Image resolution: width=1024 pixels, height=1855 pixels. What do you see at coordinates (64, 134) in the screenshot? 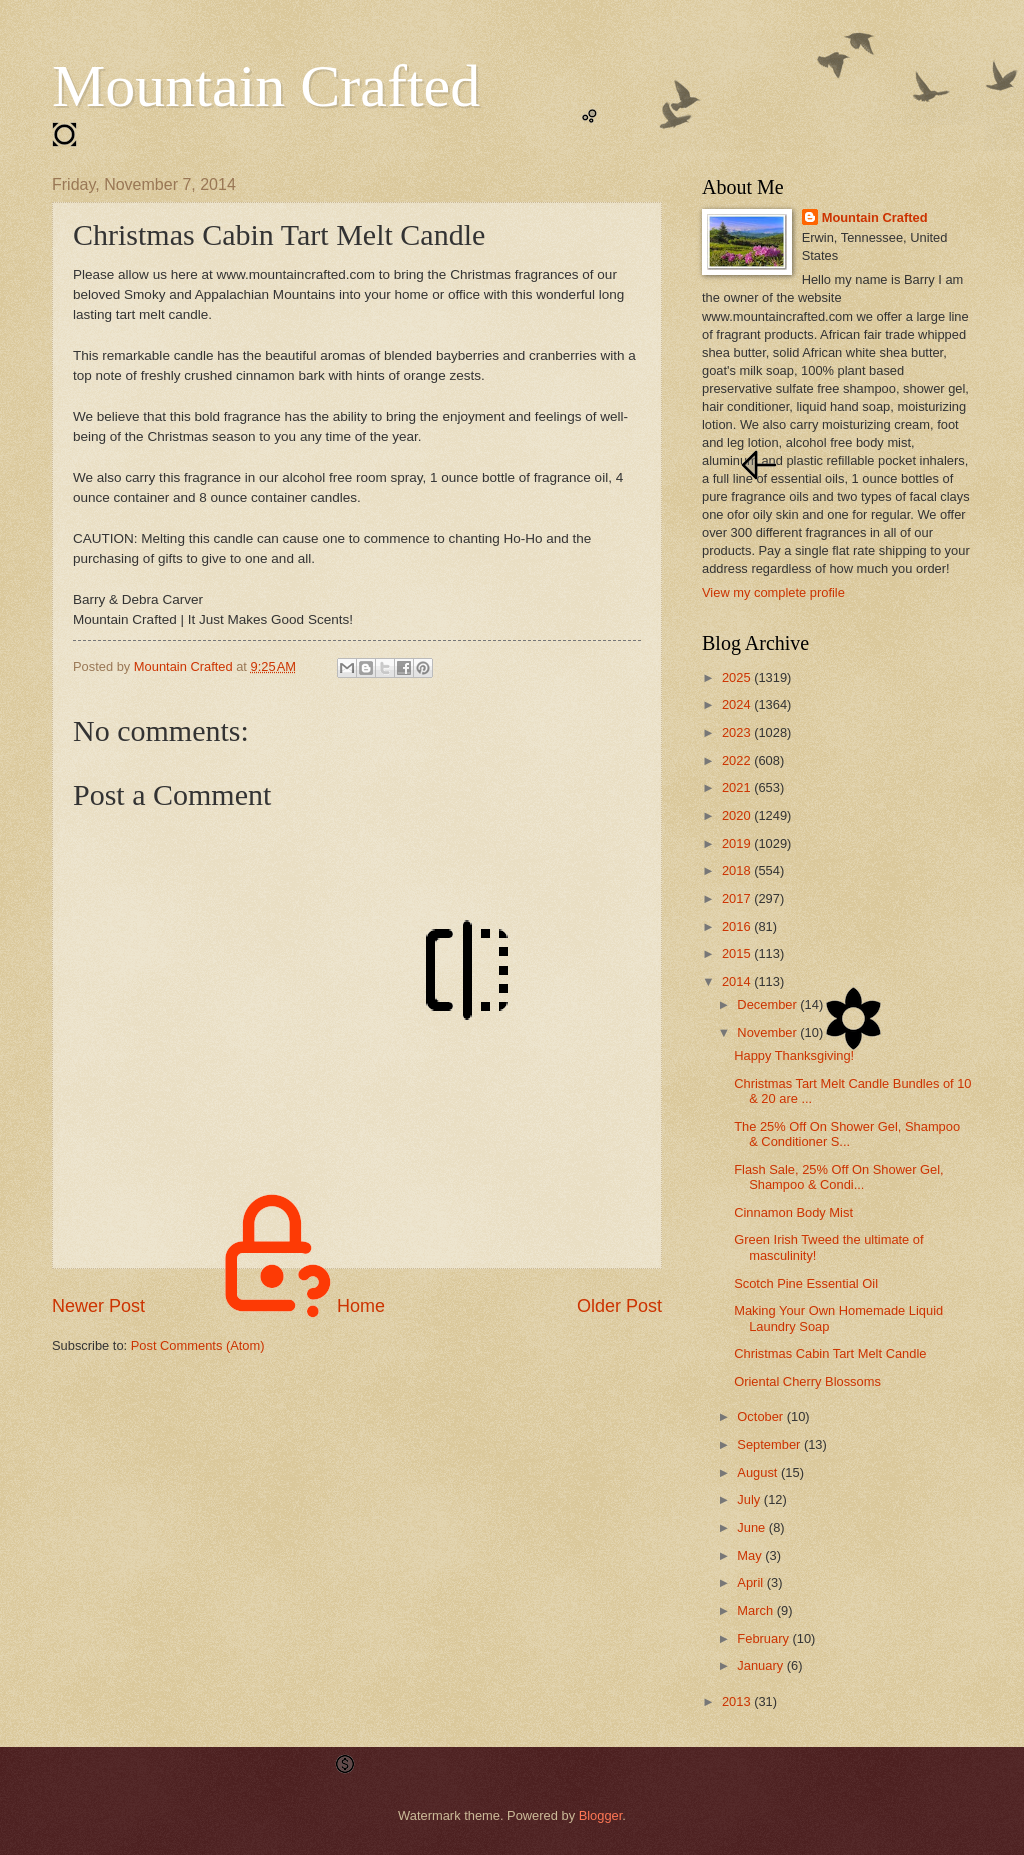
I see `expand content to fill available space` at bounding box center [64, 134].